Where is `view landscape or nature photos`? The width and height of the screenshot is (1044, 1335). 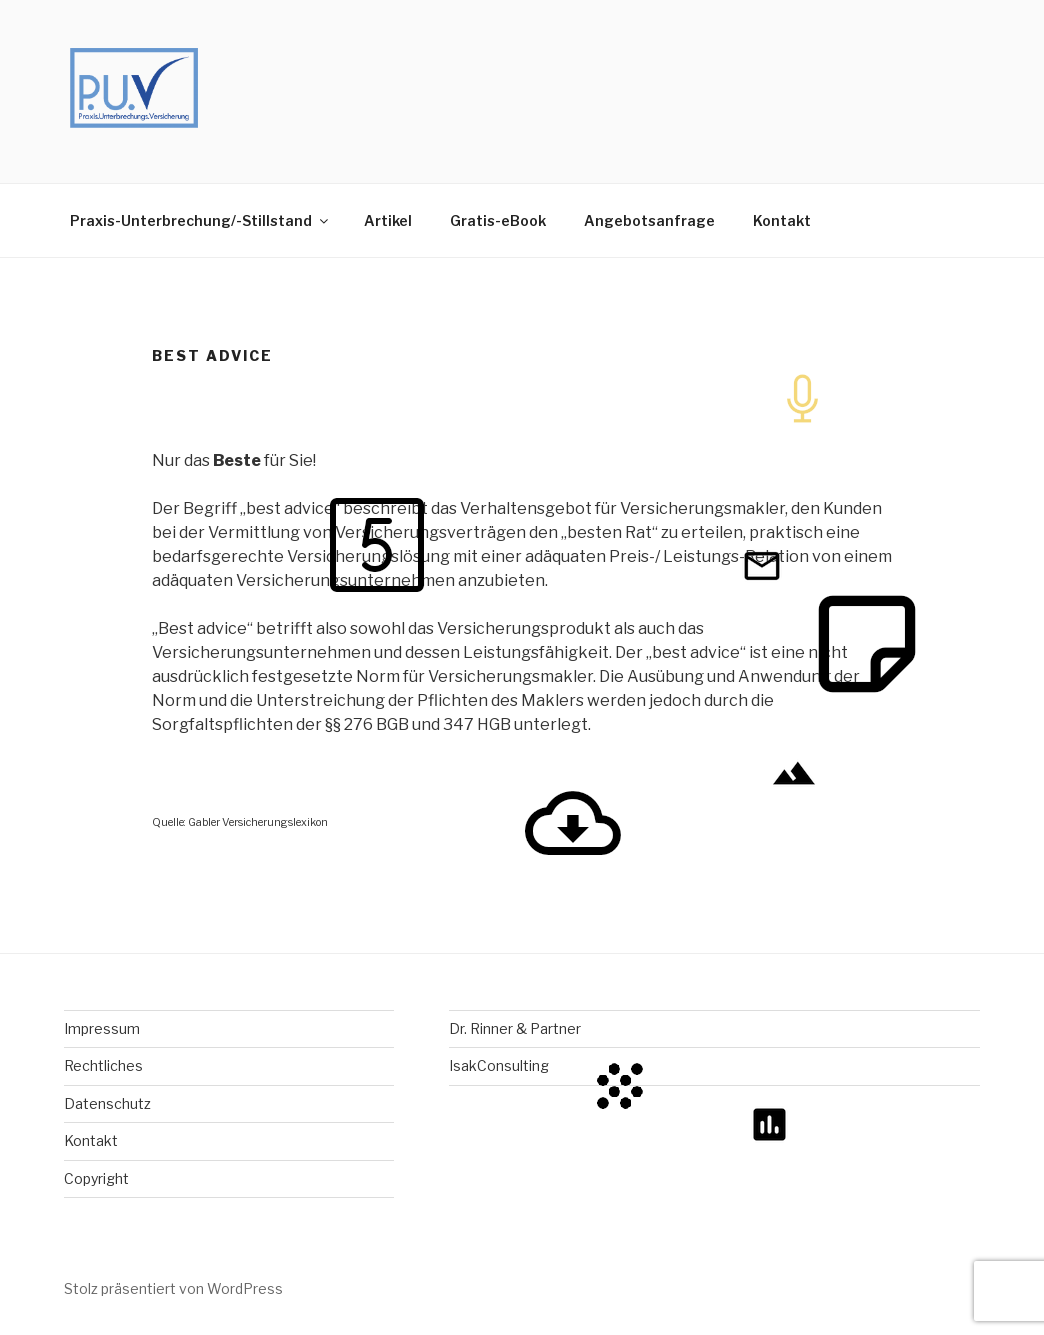
view landscape or nature photos is located at coordinates (794, 773).